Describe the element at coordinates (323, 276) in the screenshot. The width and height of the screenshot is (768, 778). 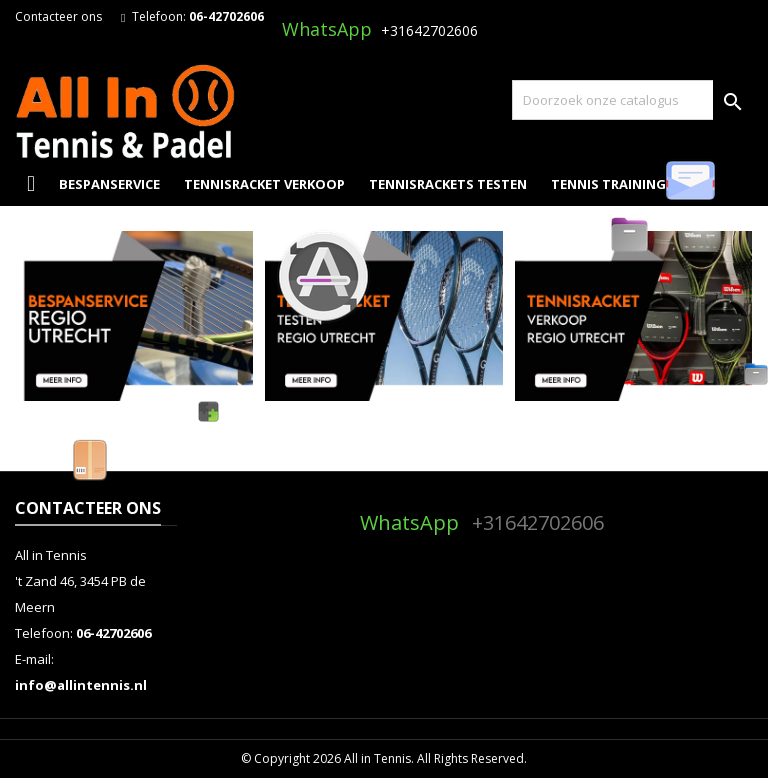
I see `check for and install software updates` at that location.